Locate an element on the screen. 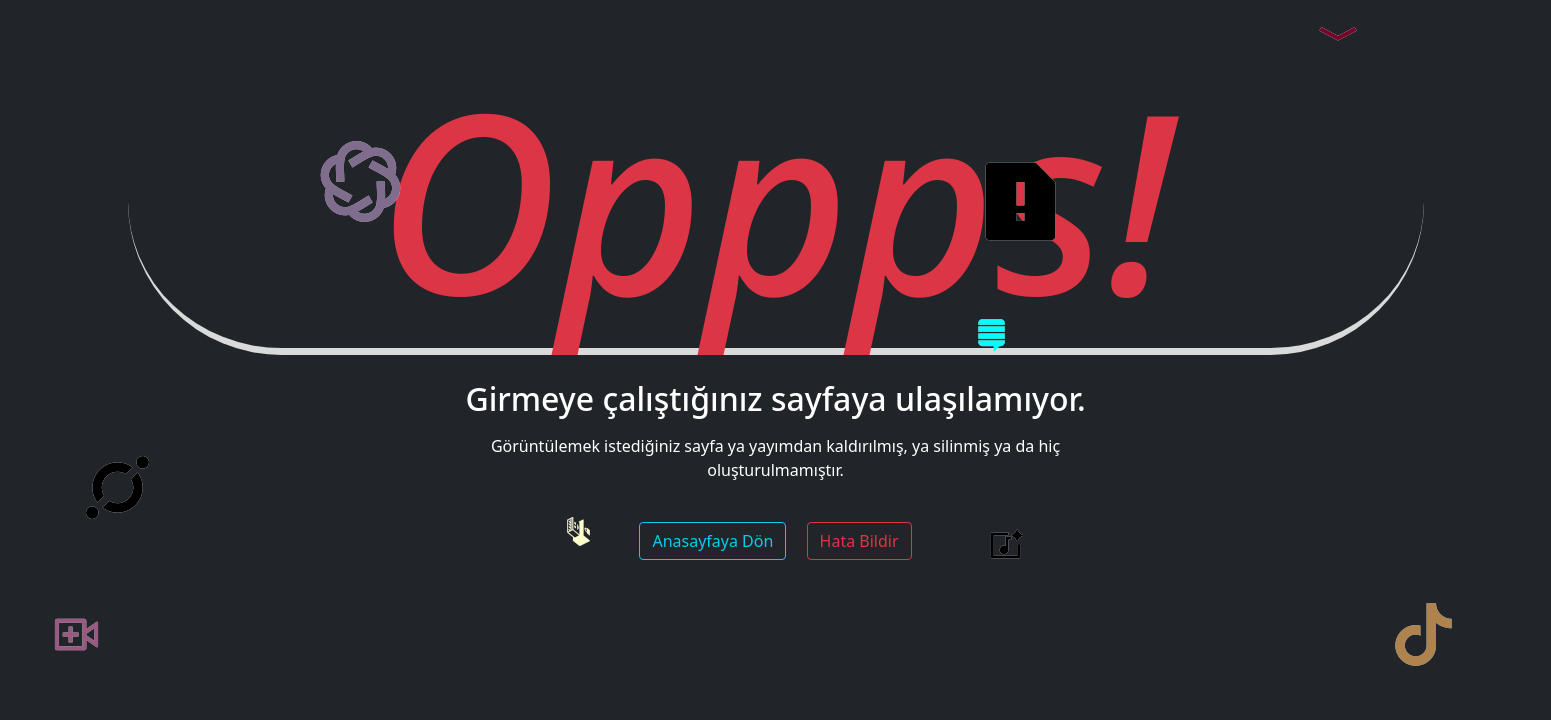 This screenshot has height=720, width=1551. file with warning or error status is located at coordinates (1020, 201).